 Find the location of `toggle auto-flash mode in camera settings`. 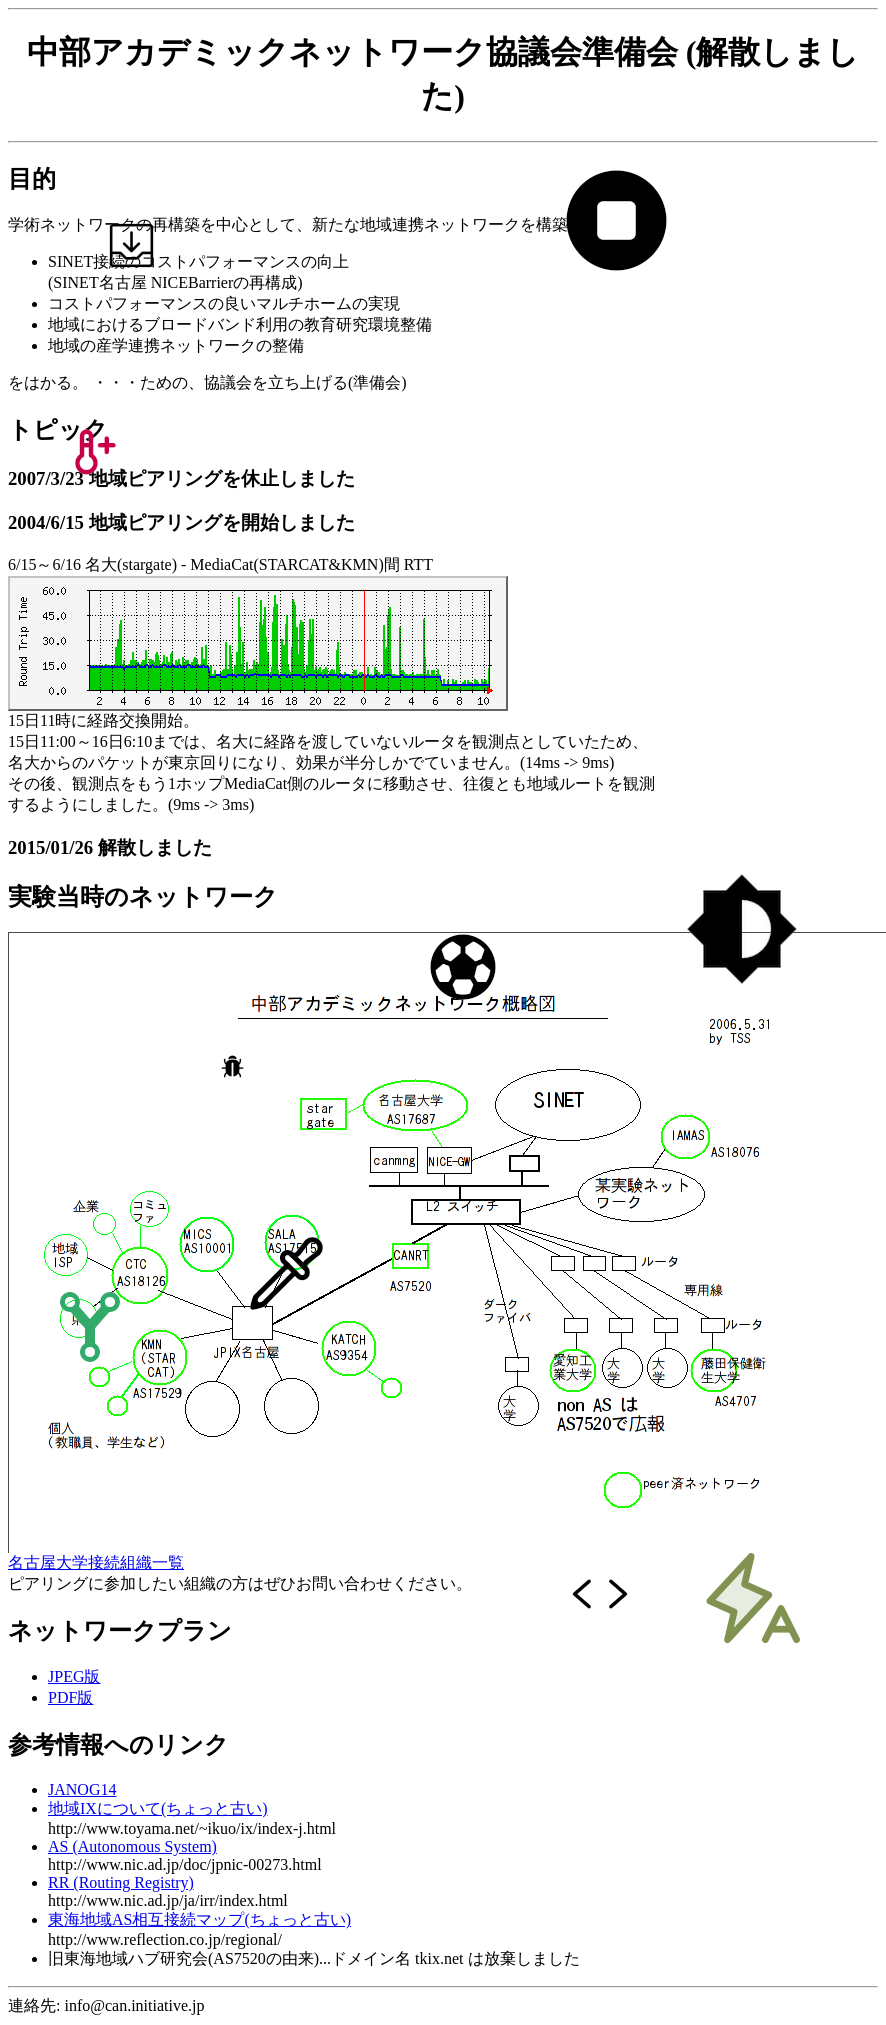

toggle auto-flash mode in camera settings is located at coordinates (751, 1601).